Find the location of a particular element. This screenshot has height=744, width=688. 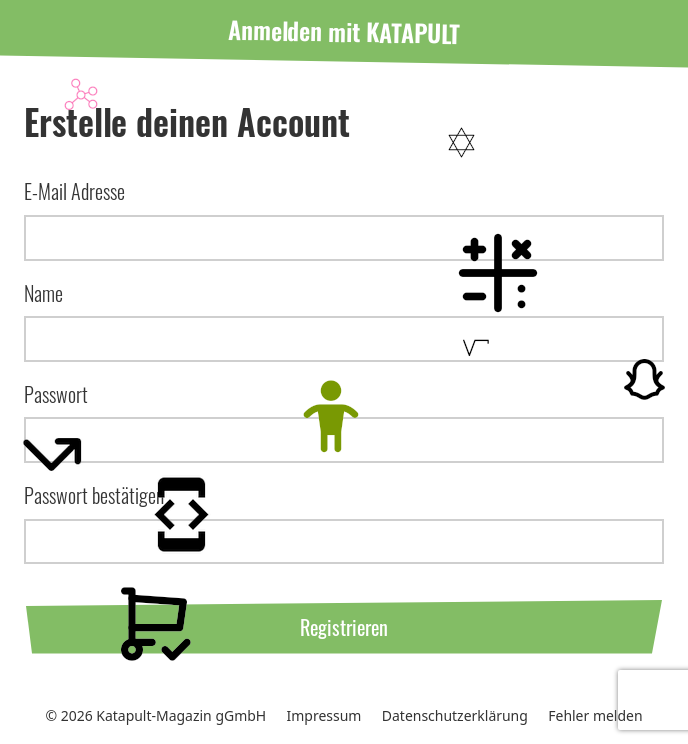

open Snapchat is located at coordinates (644, 379).